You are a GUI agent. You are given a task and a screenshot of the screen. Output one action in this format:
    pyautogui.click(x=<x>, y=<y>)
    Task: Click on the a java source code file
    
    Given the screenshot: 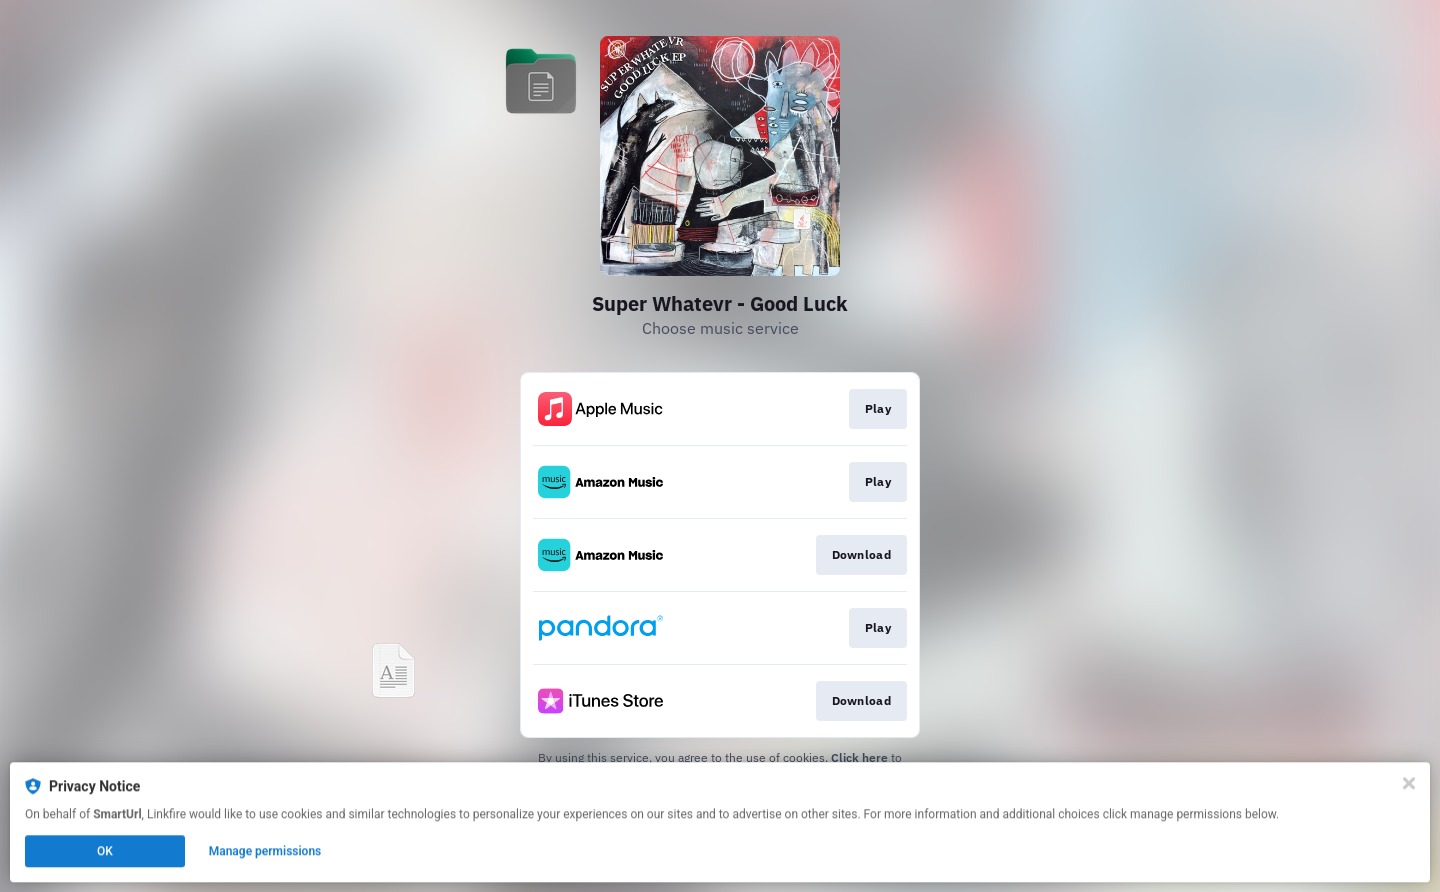 What is the action you would take?
    pyautogui.click(x=802, y=219)
    